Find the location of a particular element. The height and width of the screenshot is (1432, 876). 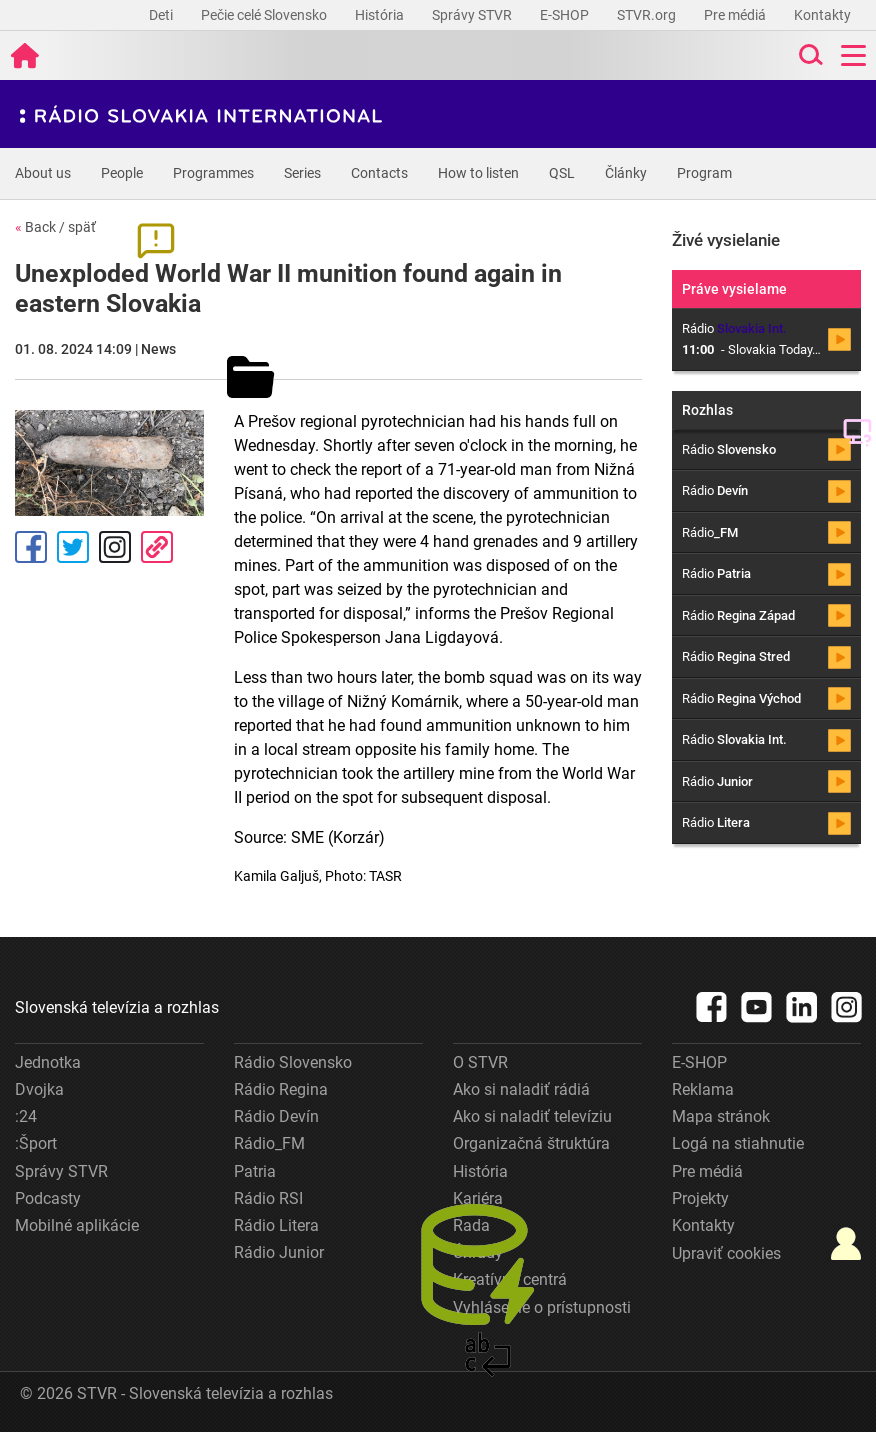

view your profile is located at coordinates (846, 1245).